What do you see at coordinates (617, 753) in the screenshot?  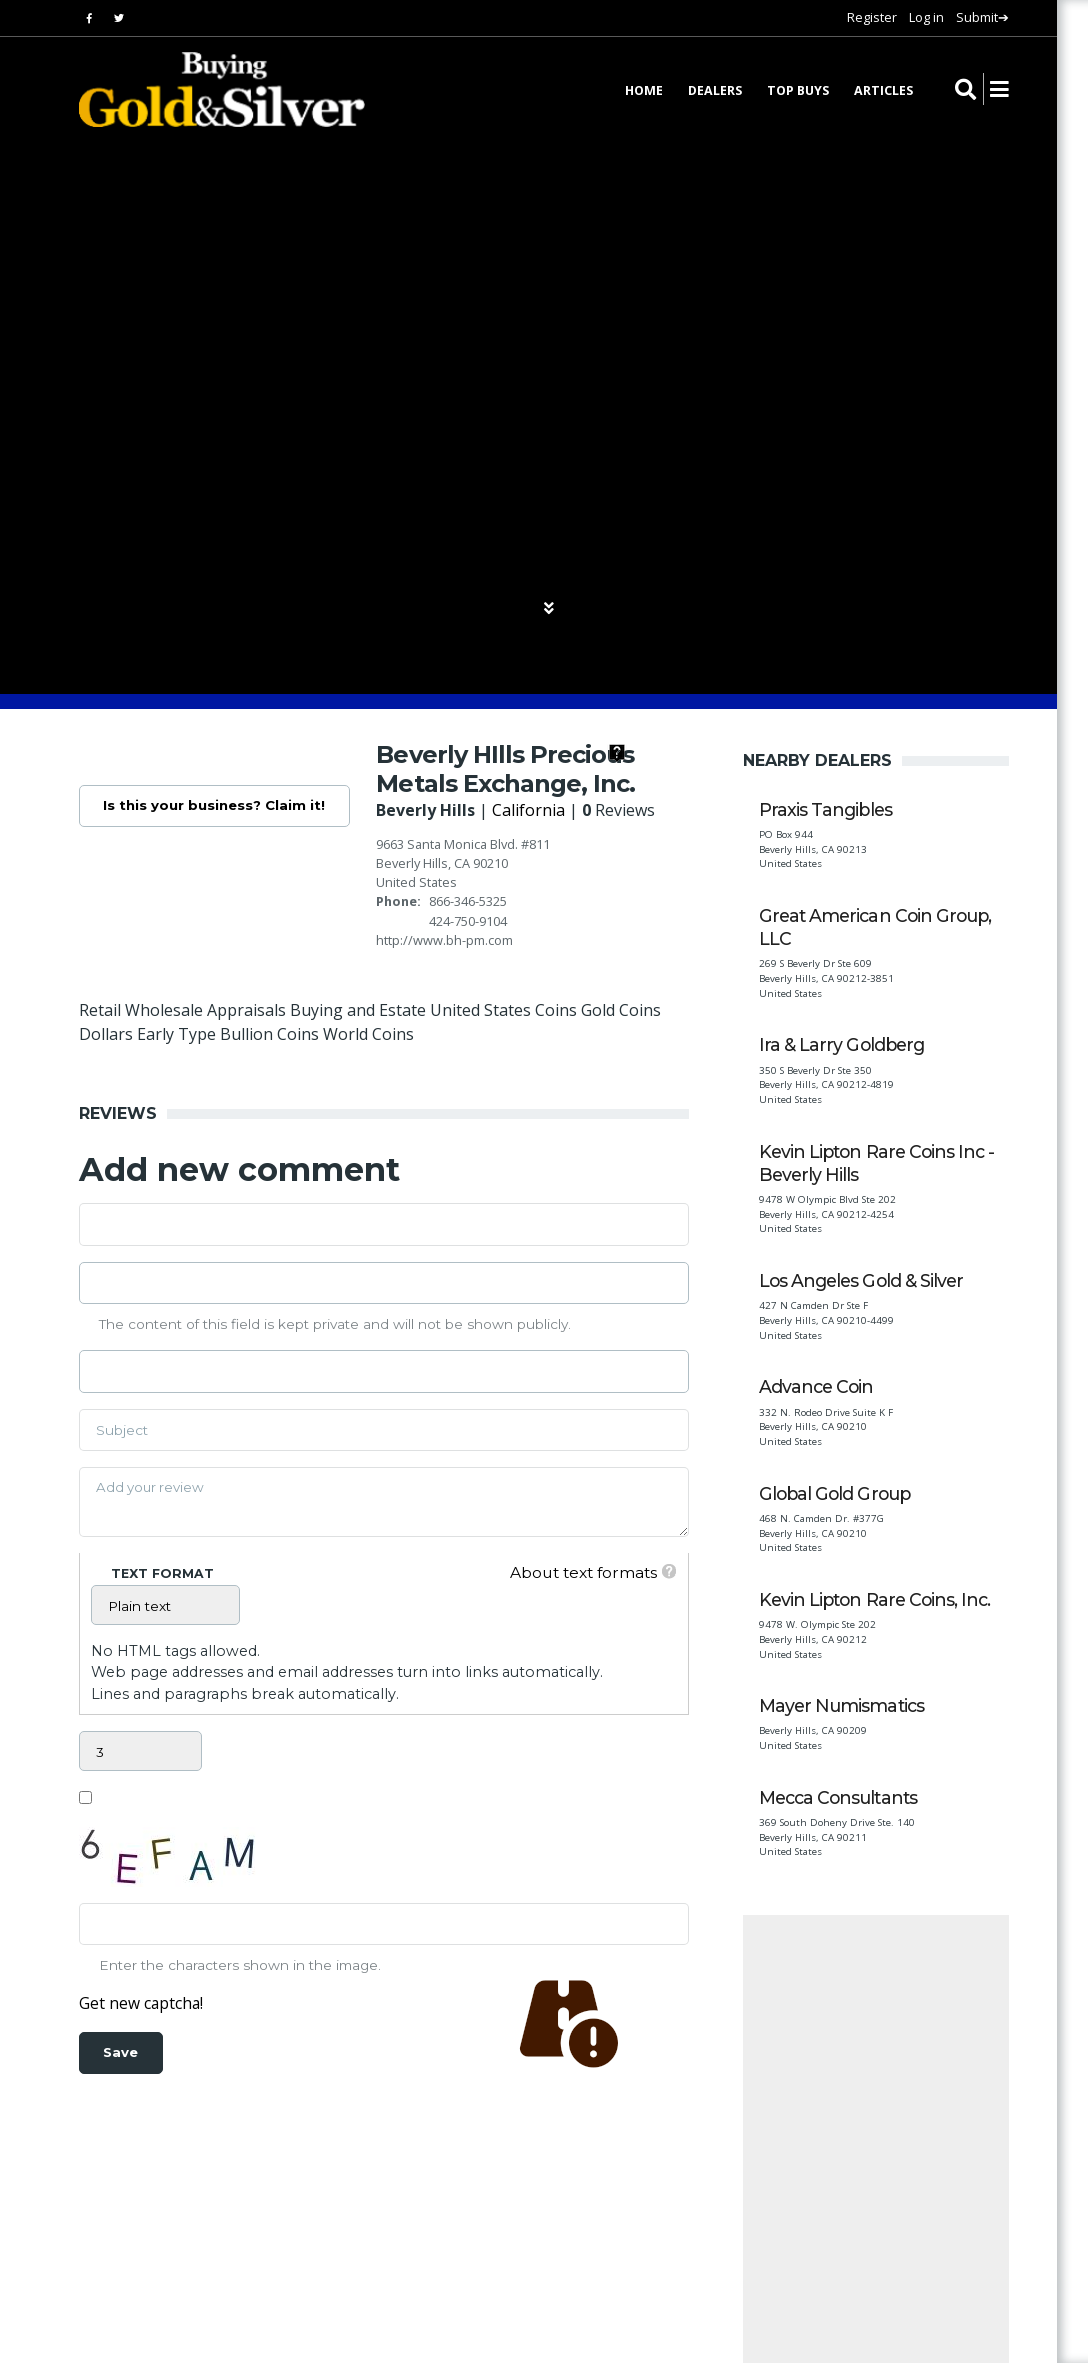 I see `access live help or support chat` at bounding box center [617, 753].